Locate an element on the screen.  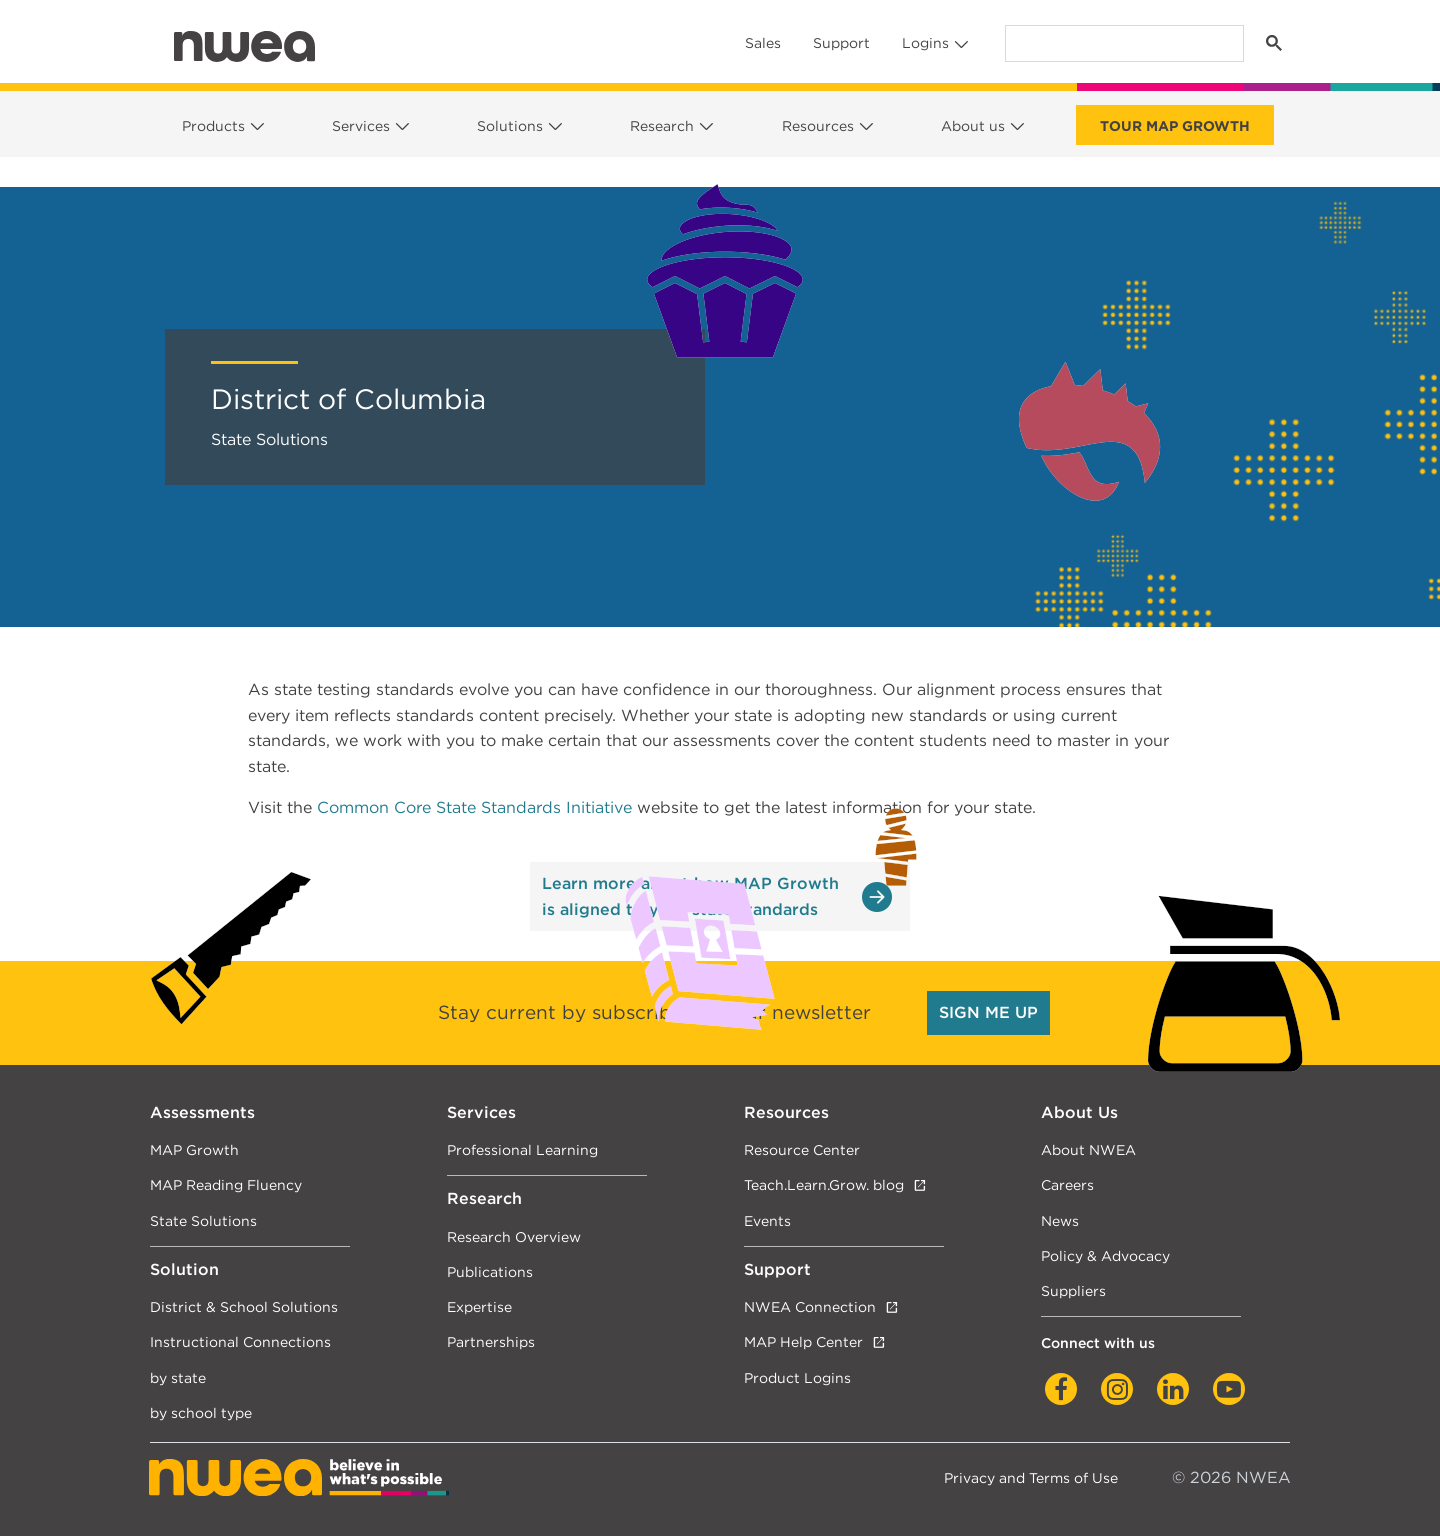
access bakery or dessert options is located at coordinates (725, 267).